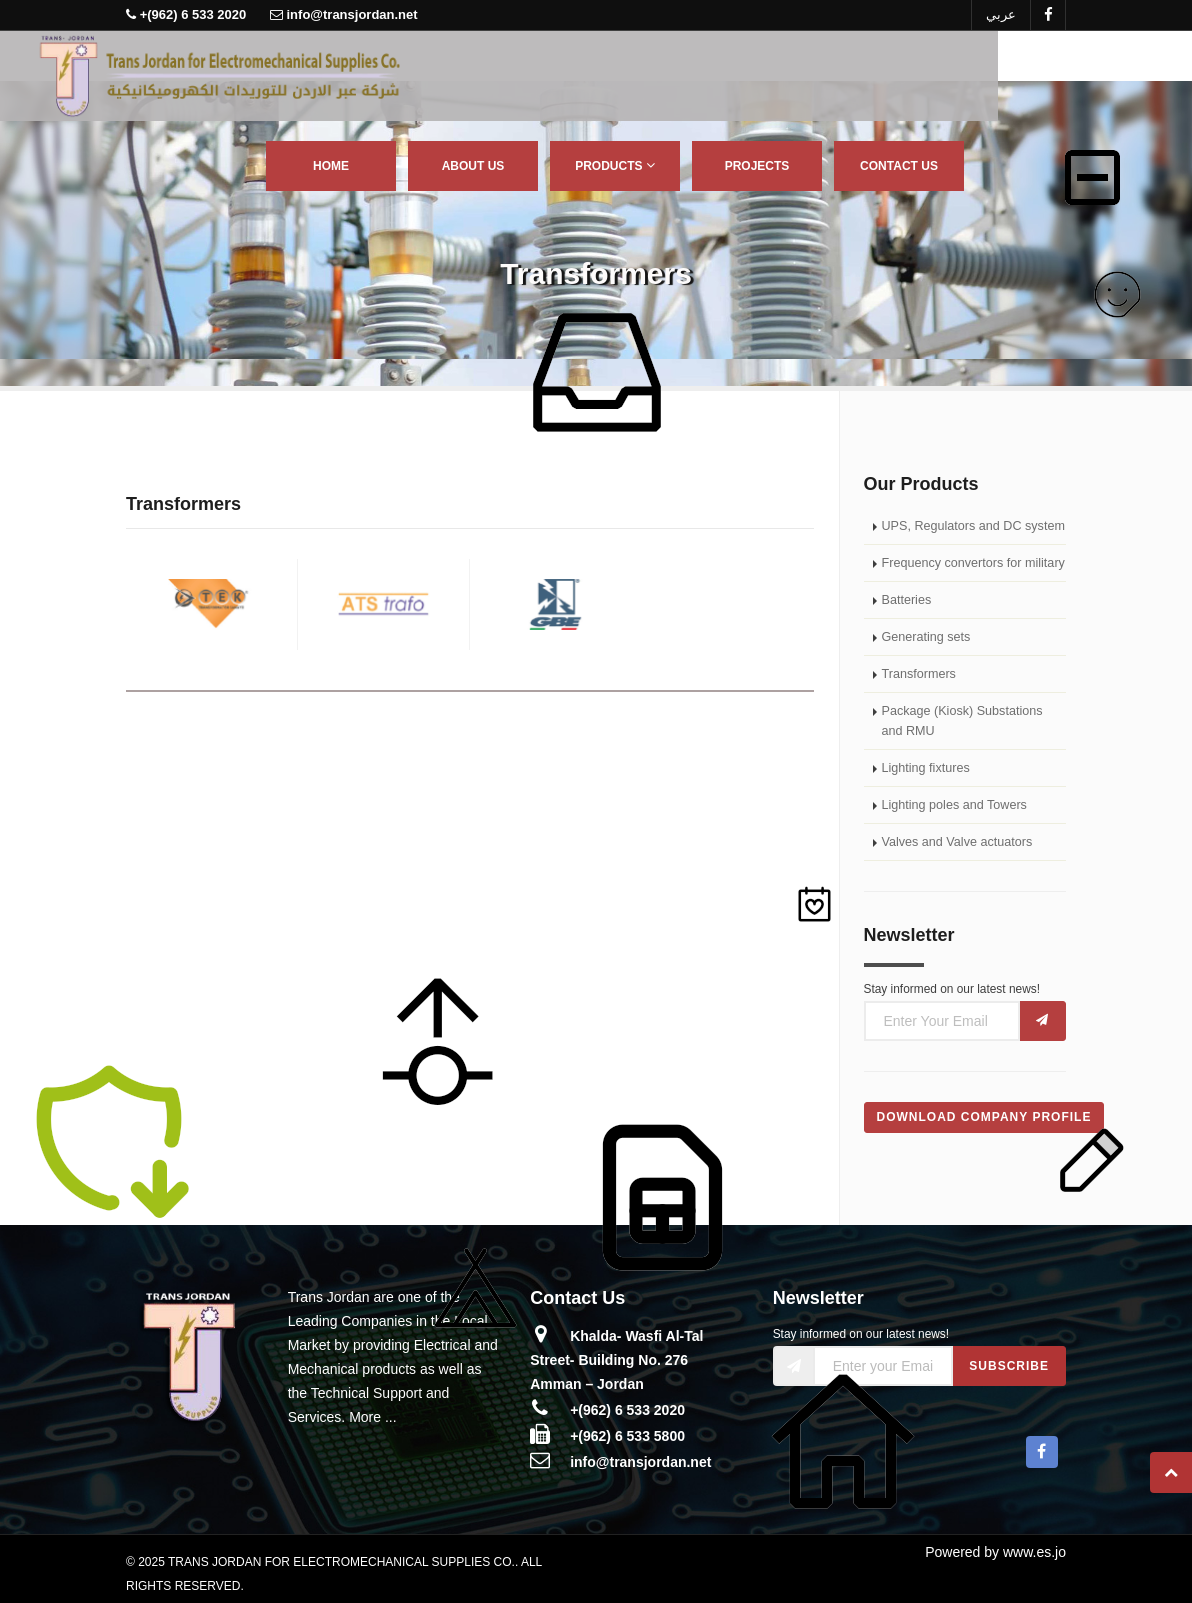 This screenshot has height=1603, width=1192. Describe the element at coordinates (814, 905) in the screenshot. I see `view favorite or loved events` at that location.